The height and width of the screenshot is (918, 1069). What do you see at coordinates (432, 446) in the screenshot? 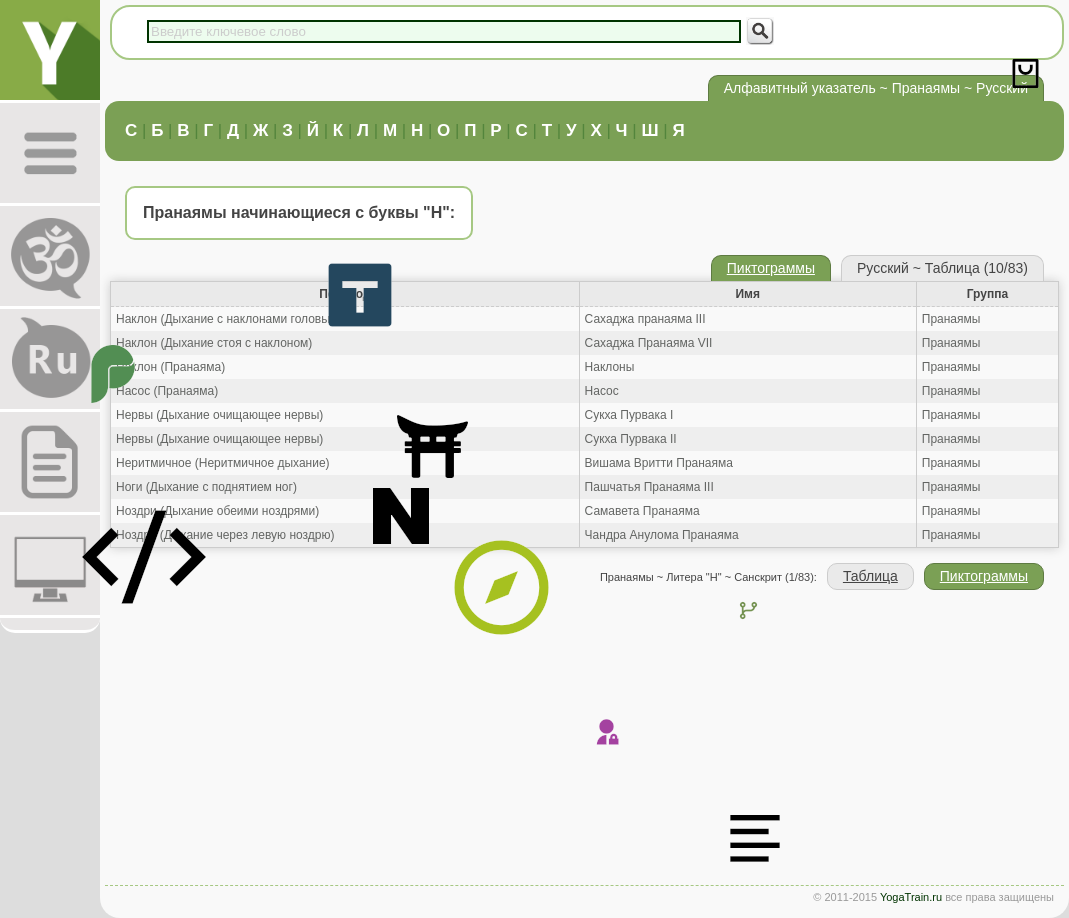
I see `jinja templating engine logo` at bounding box center [432, 446].